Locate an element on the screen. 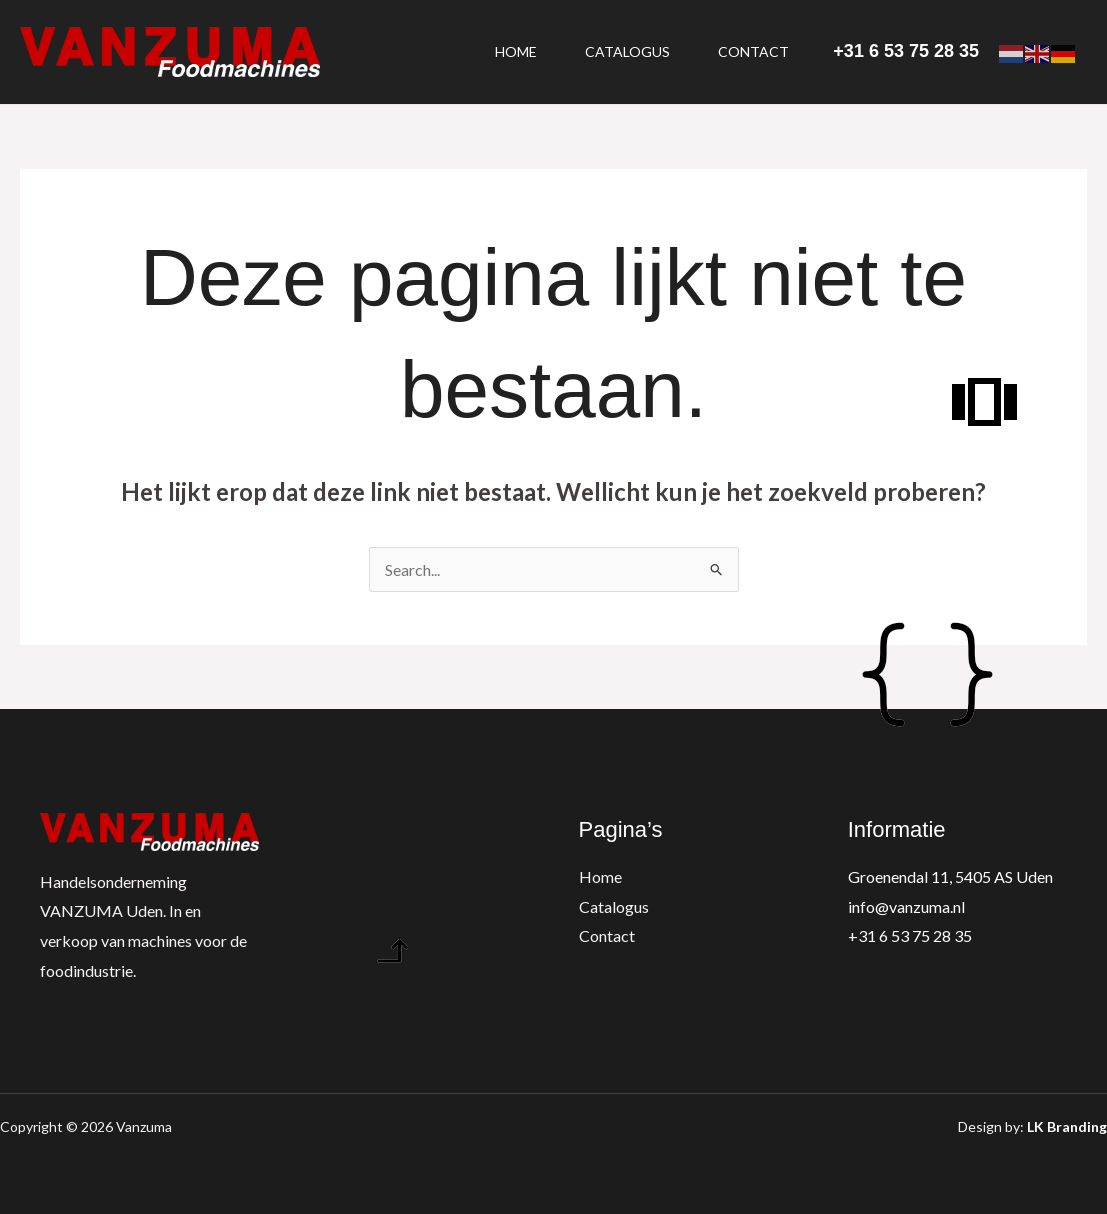  view content in carousel mode is located at coordinates (984, 403).